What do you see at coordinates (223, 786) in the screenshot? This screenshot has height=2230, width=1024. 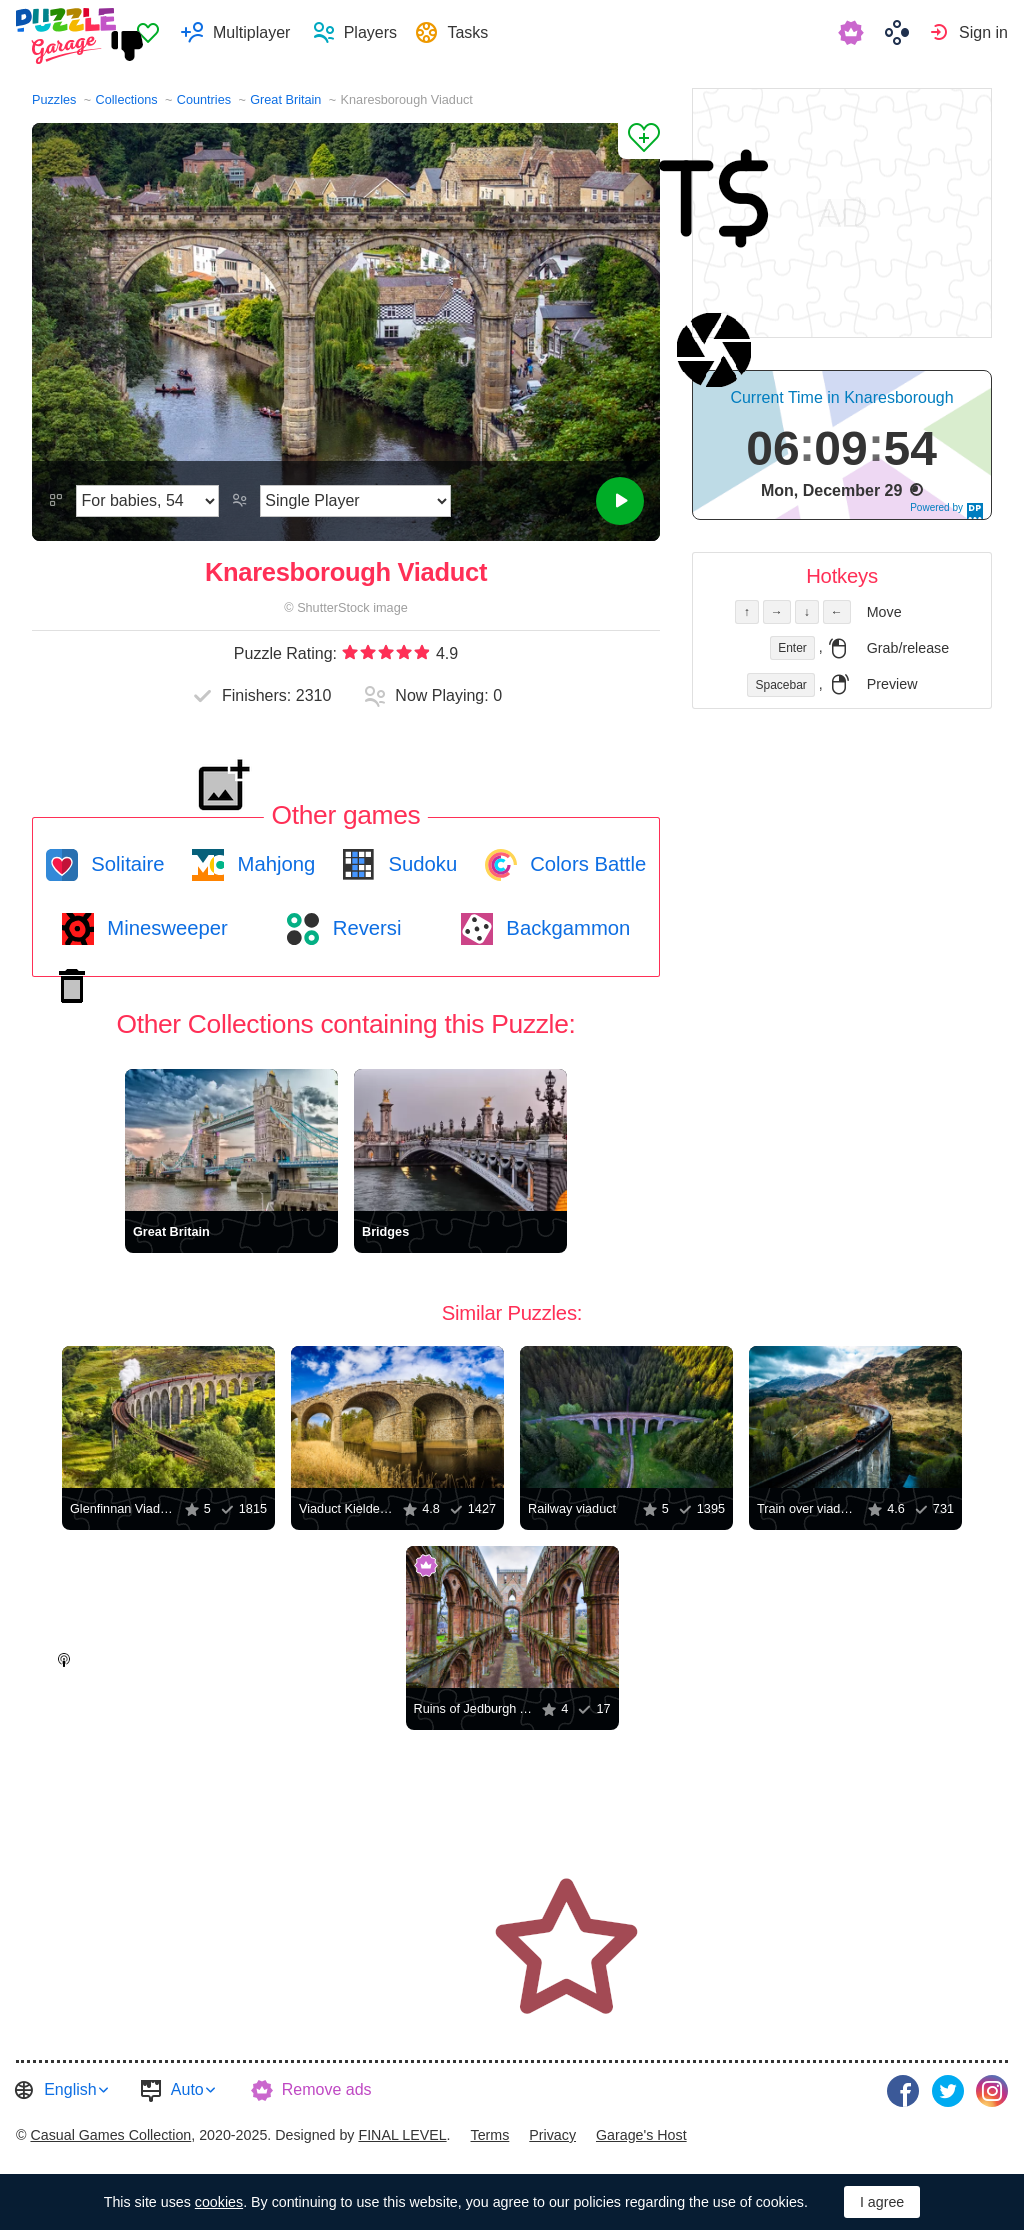 I see `add a new photo to your gallery` at bounding box center [223, 786].